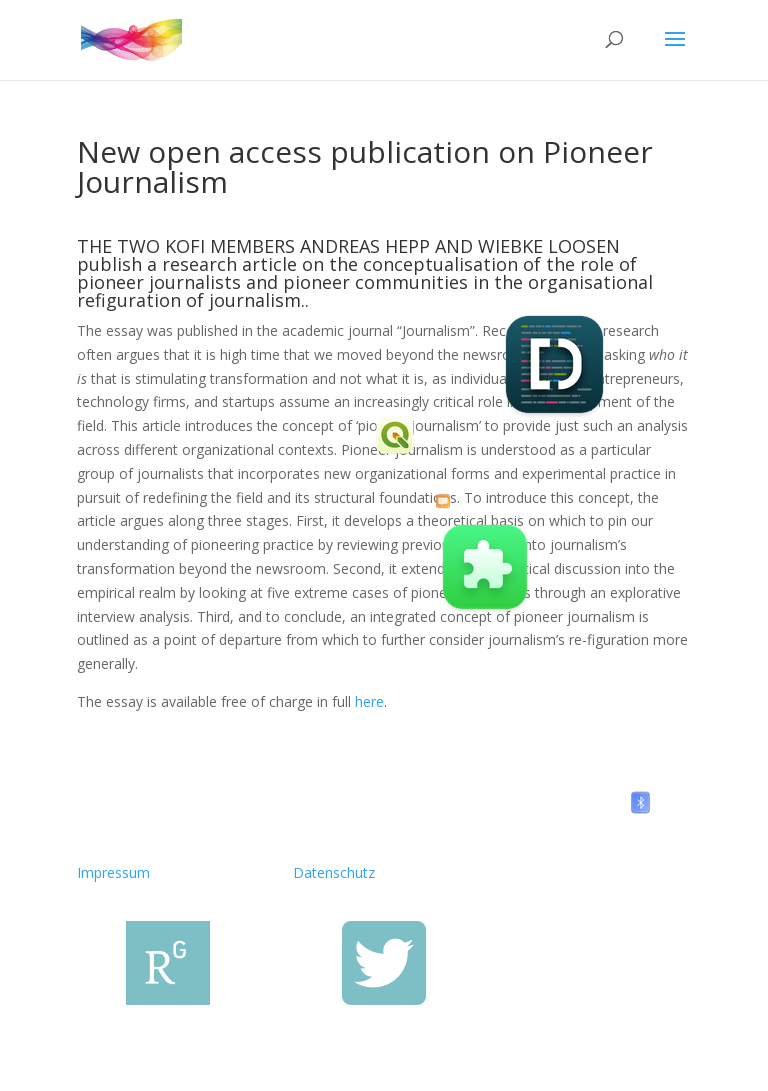 Image resolution: width=768 pixels, height=1091 pixels. Describe the element at coordinates (395, 435) in the screenshot. I see `open qgis geographic information system application` at that location.